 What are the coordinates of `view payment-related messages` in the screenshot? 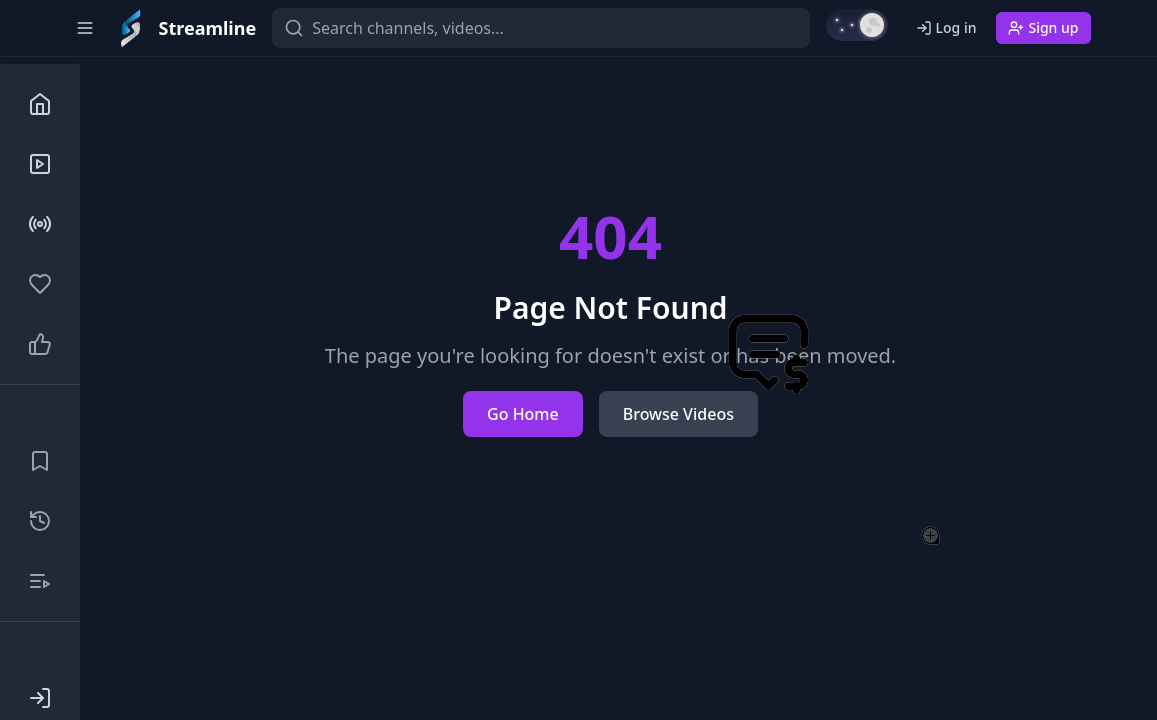 It's located at (768, 350).